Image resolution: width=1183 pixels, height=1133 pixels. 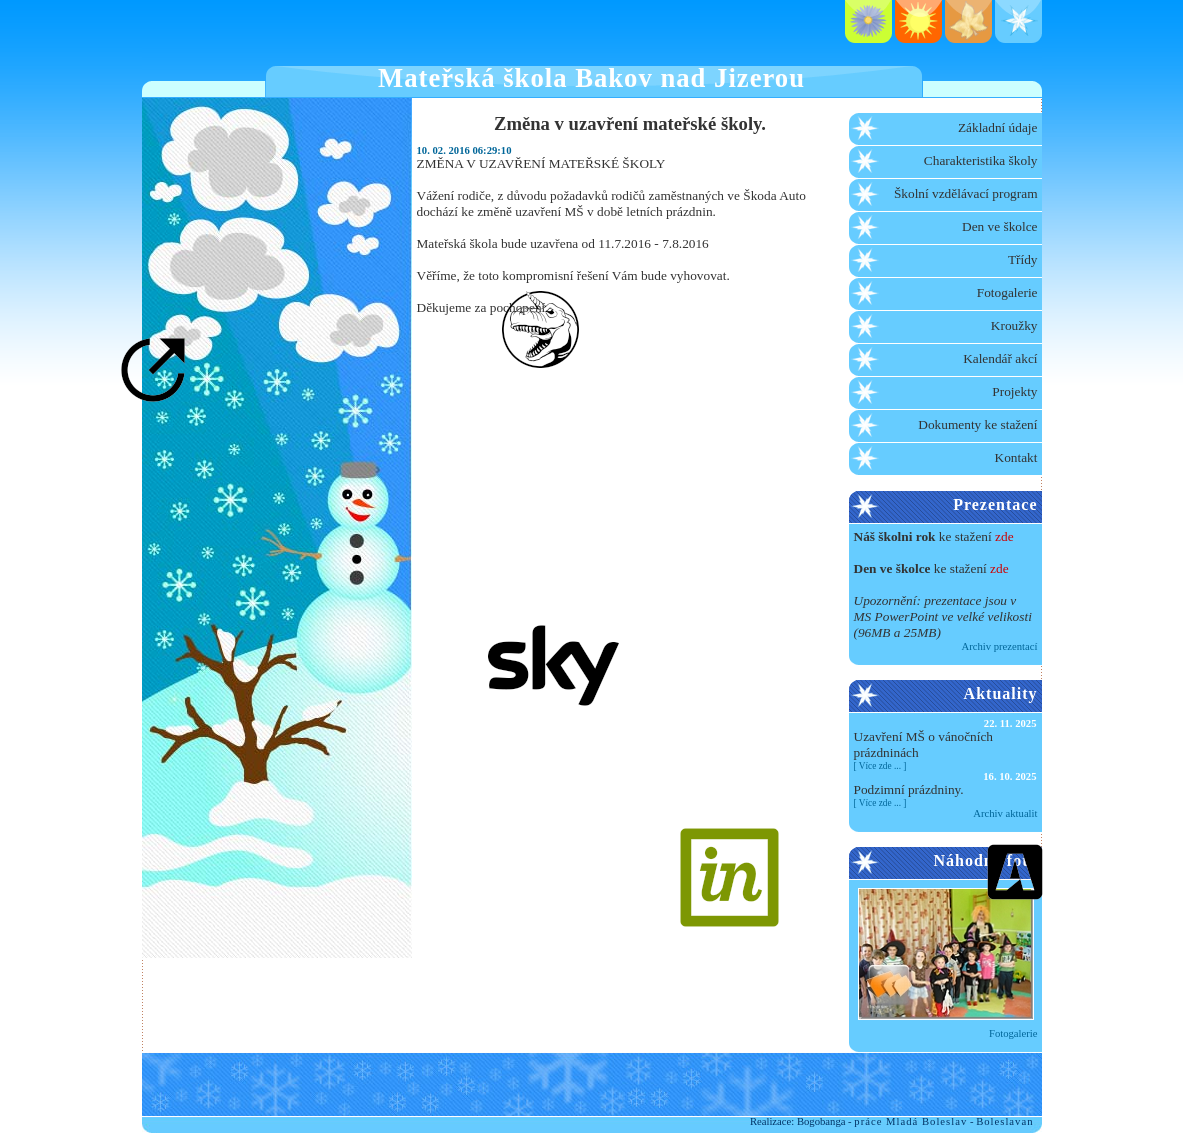 I want to click on open InVision app, so click(x=729, y=877).